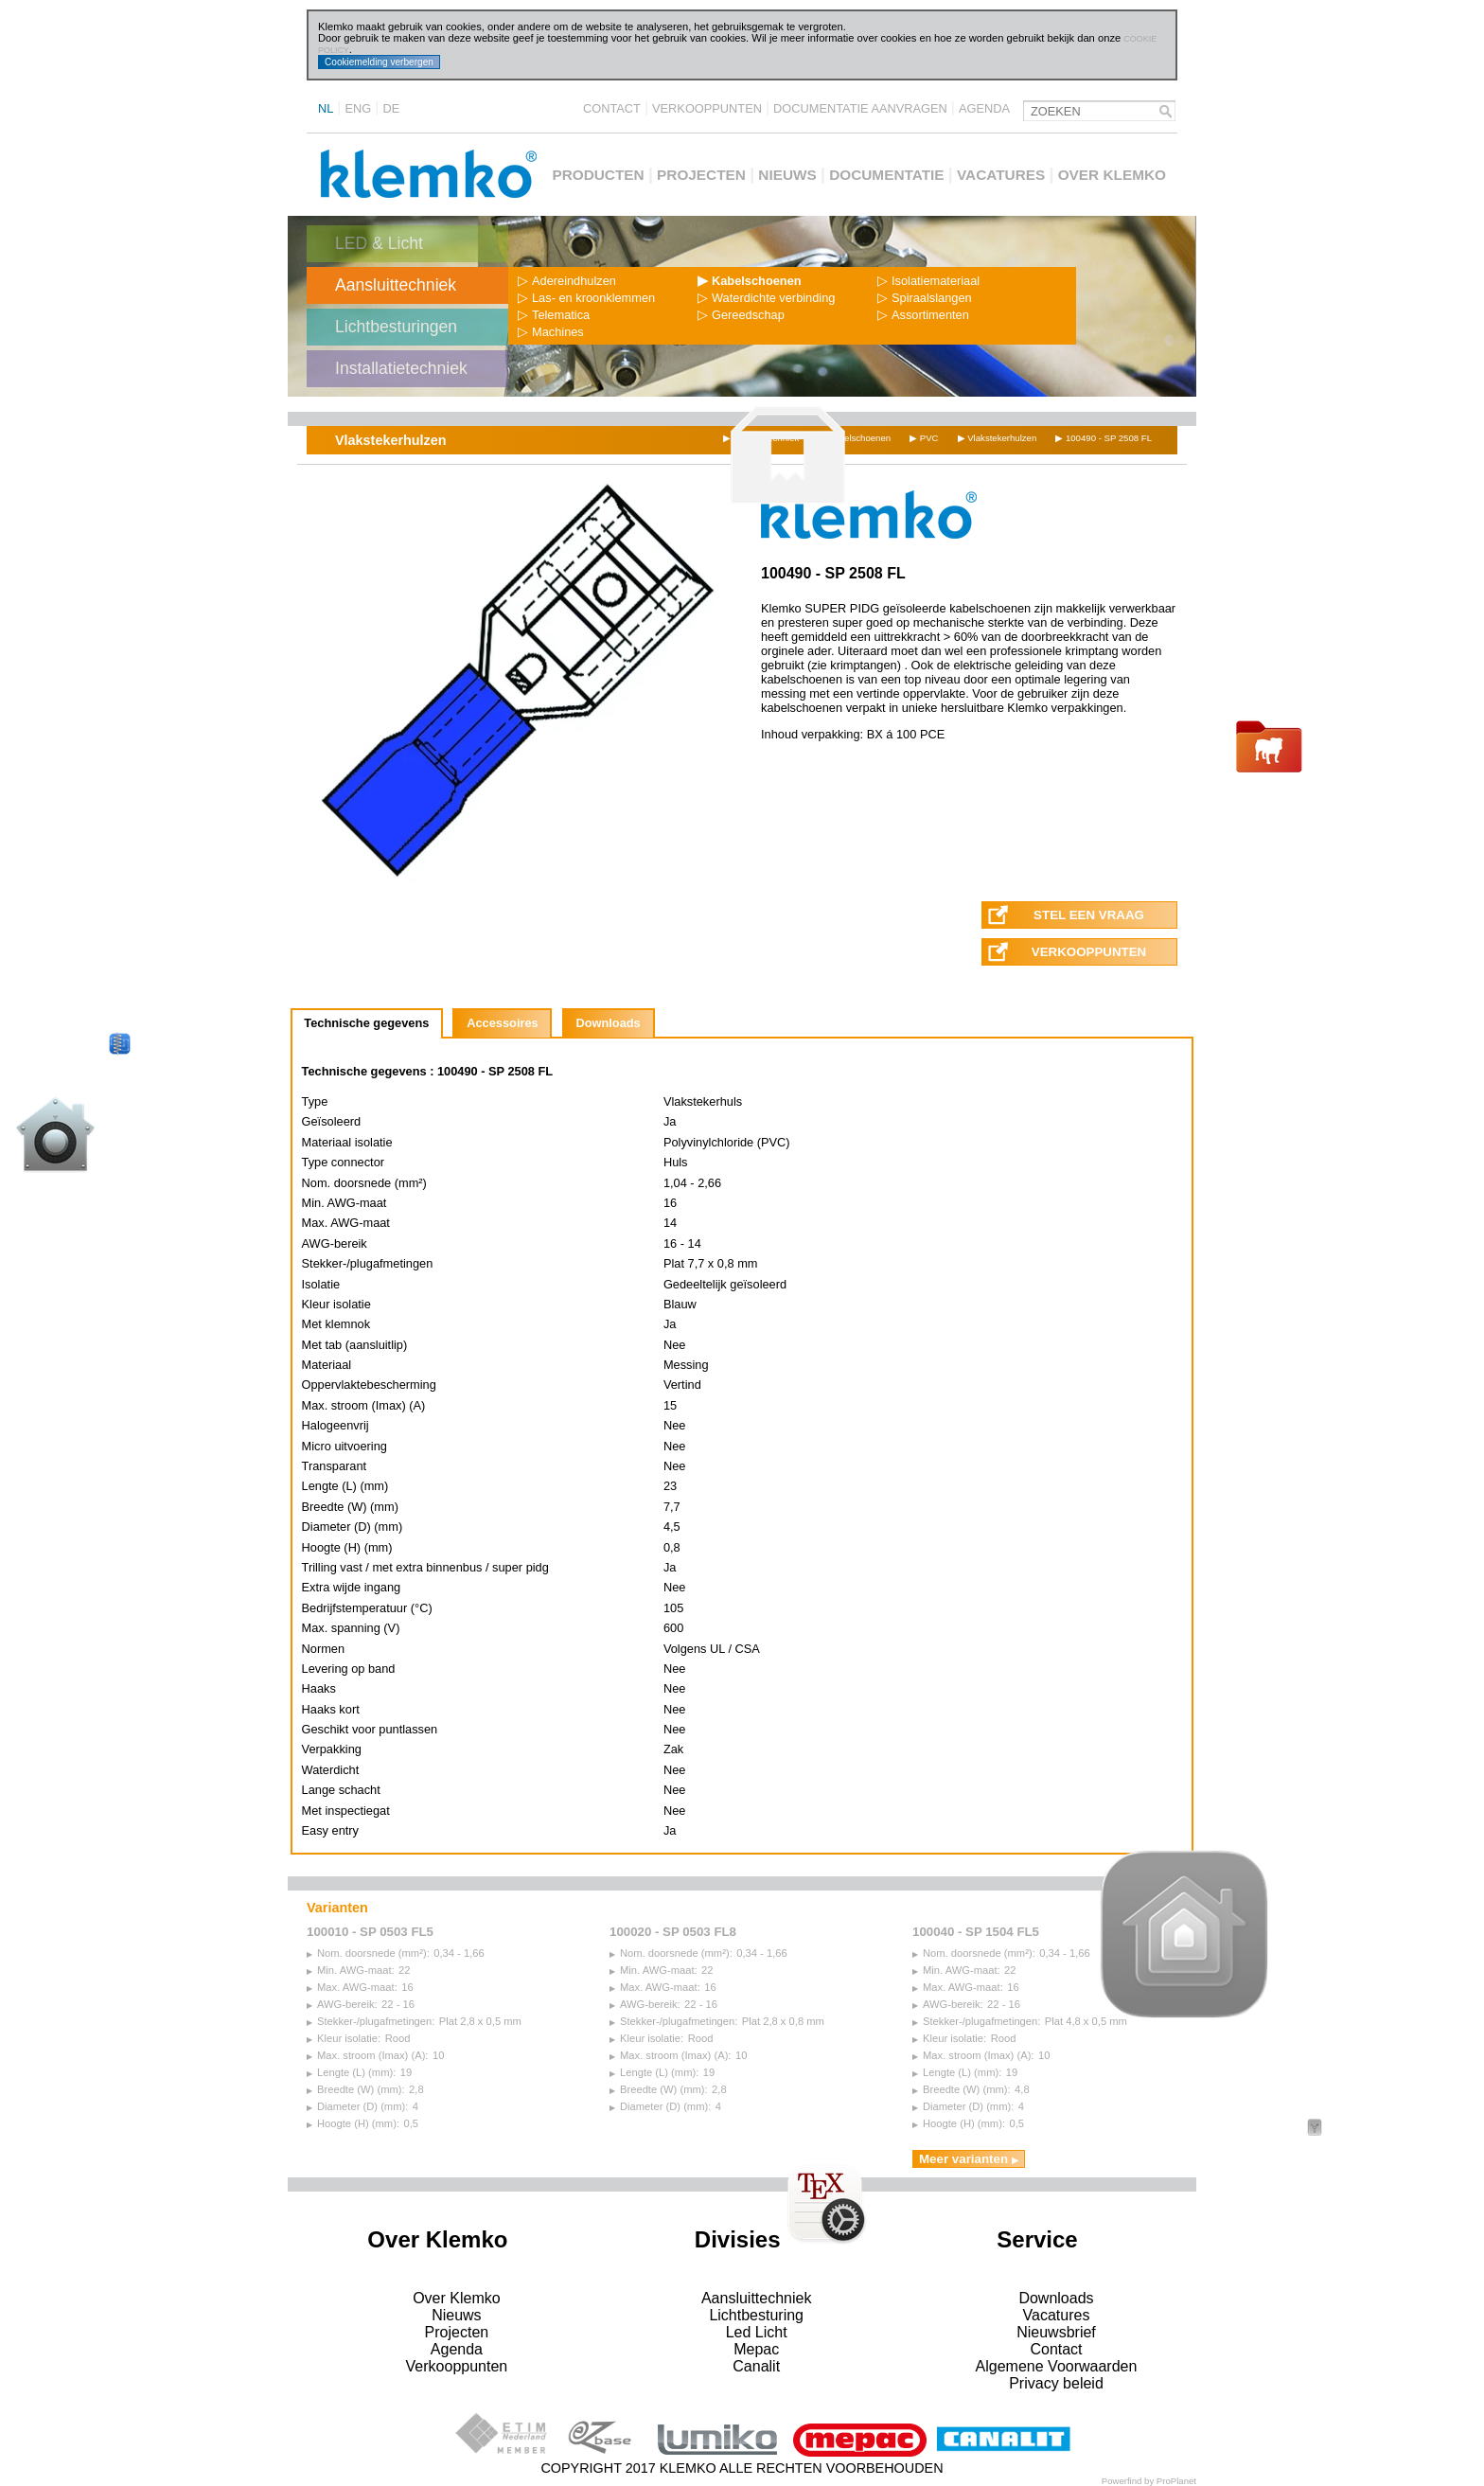 The height and width of the screenshot is (2486, 1484). Describe the element at coordinates (55, 1133) in the screenshot. I see `access FileVault disk encryption settings` at that location.